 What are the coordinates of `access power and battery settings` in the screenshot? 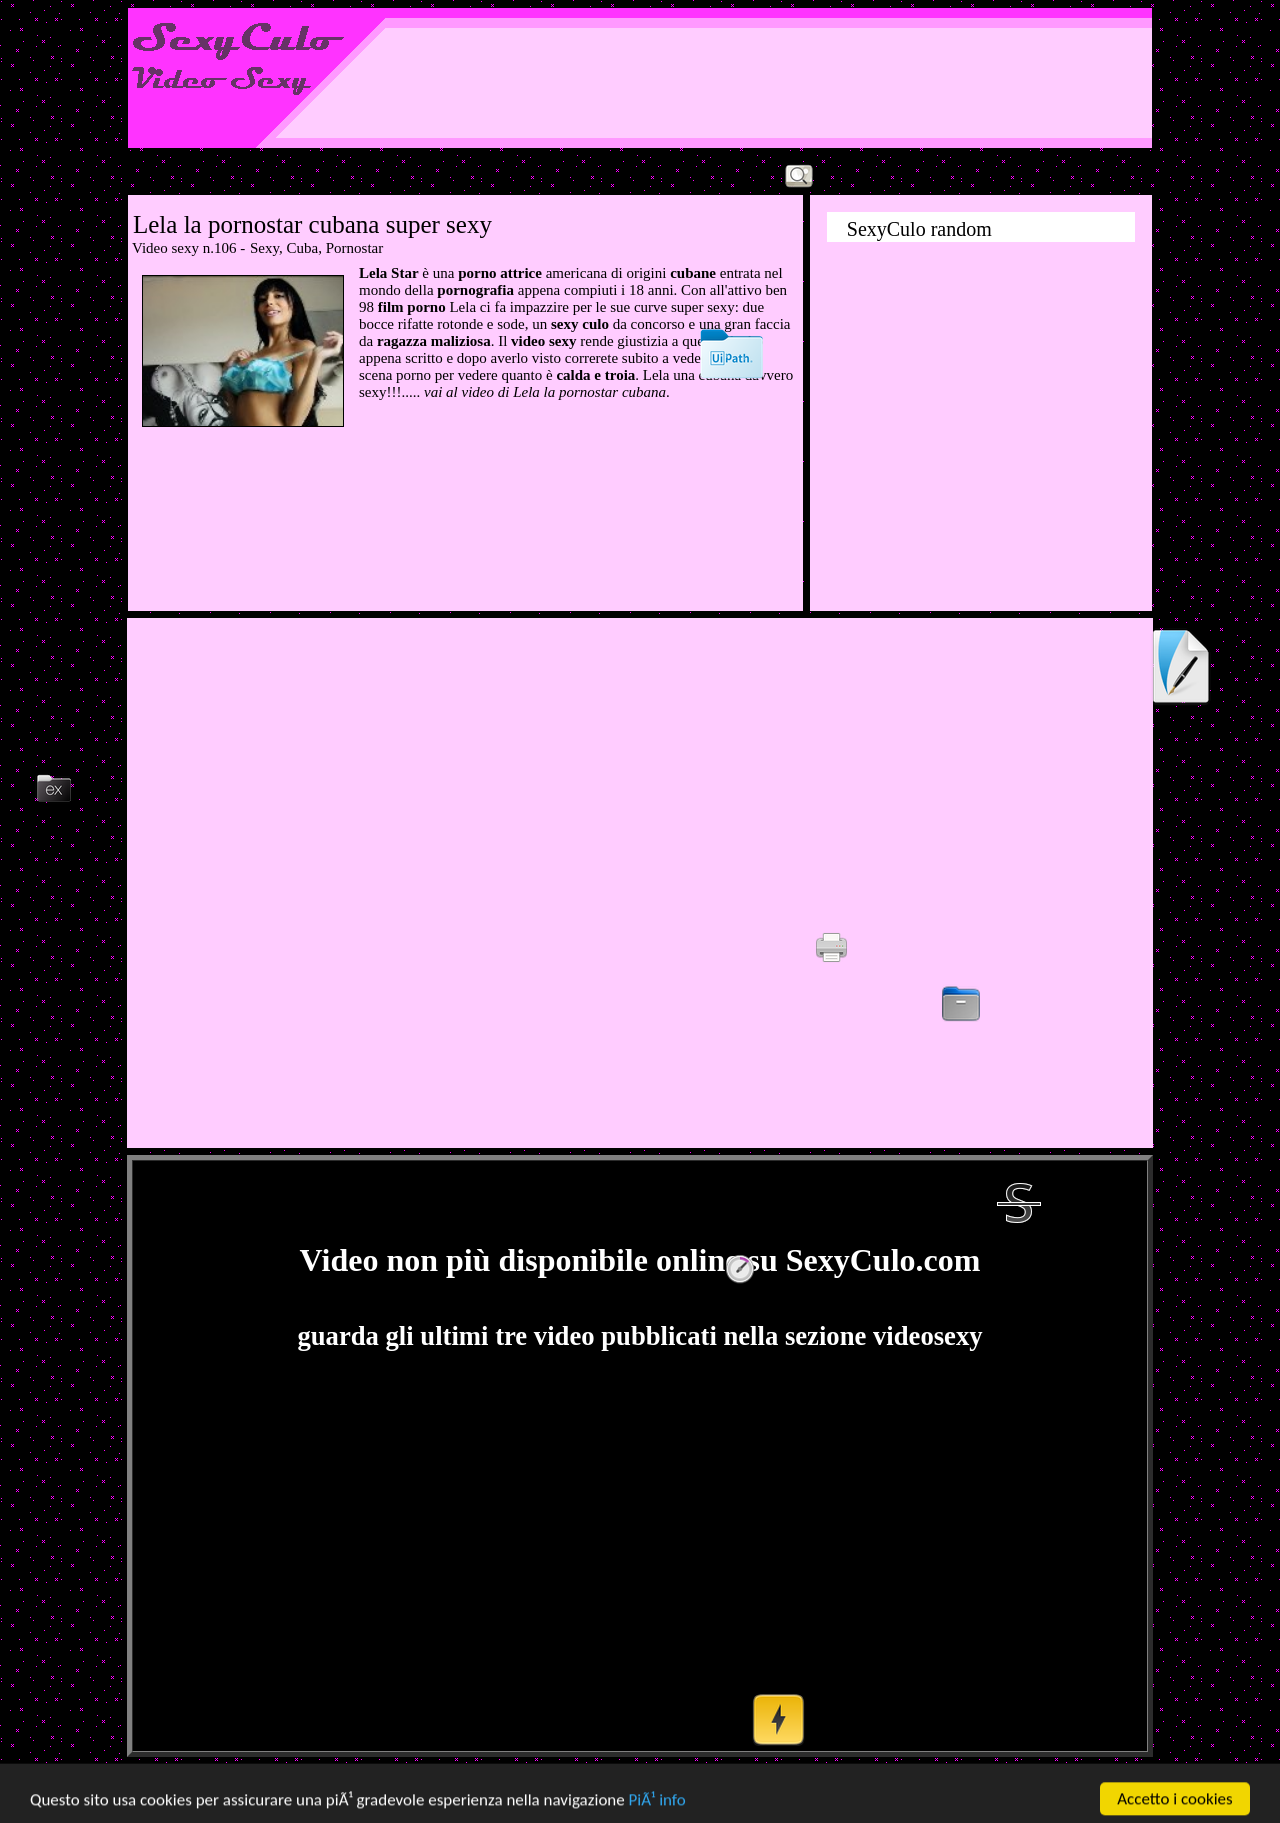 It's located at (778, 1719).